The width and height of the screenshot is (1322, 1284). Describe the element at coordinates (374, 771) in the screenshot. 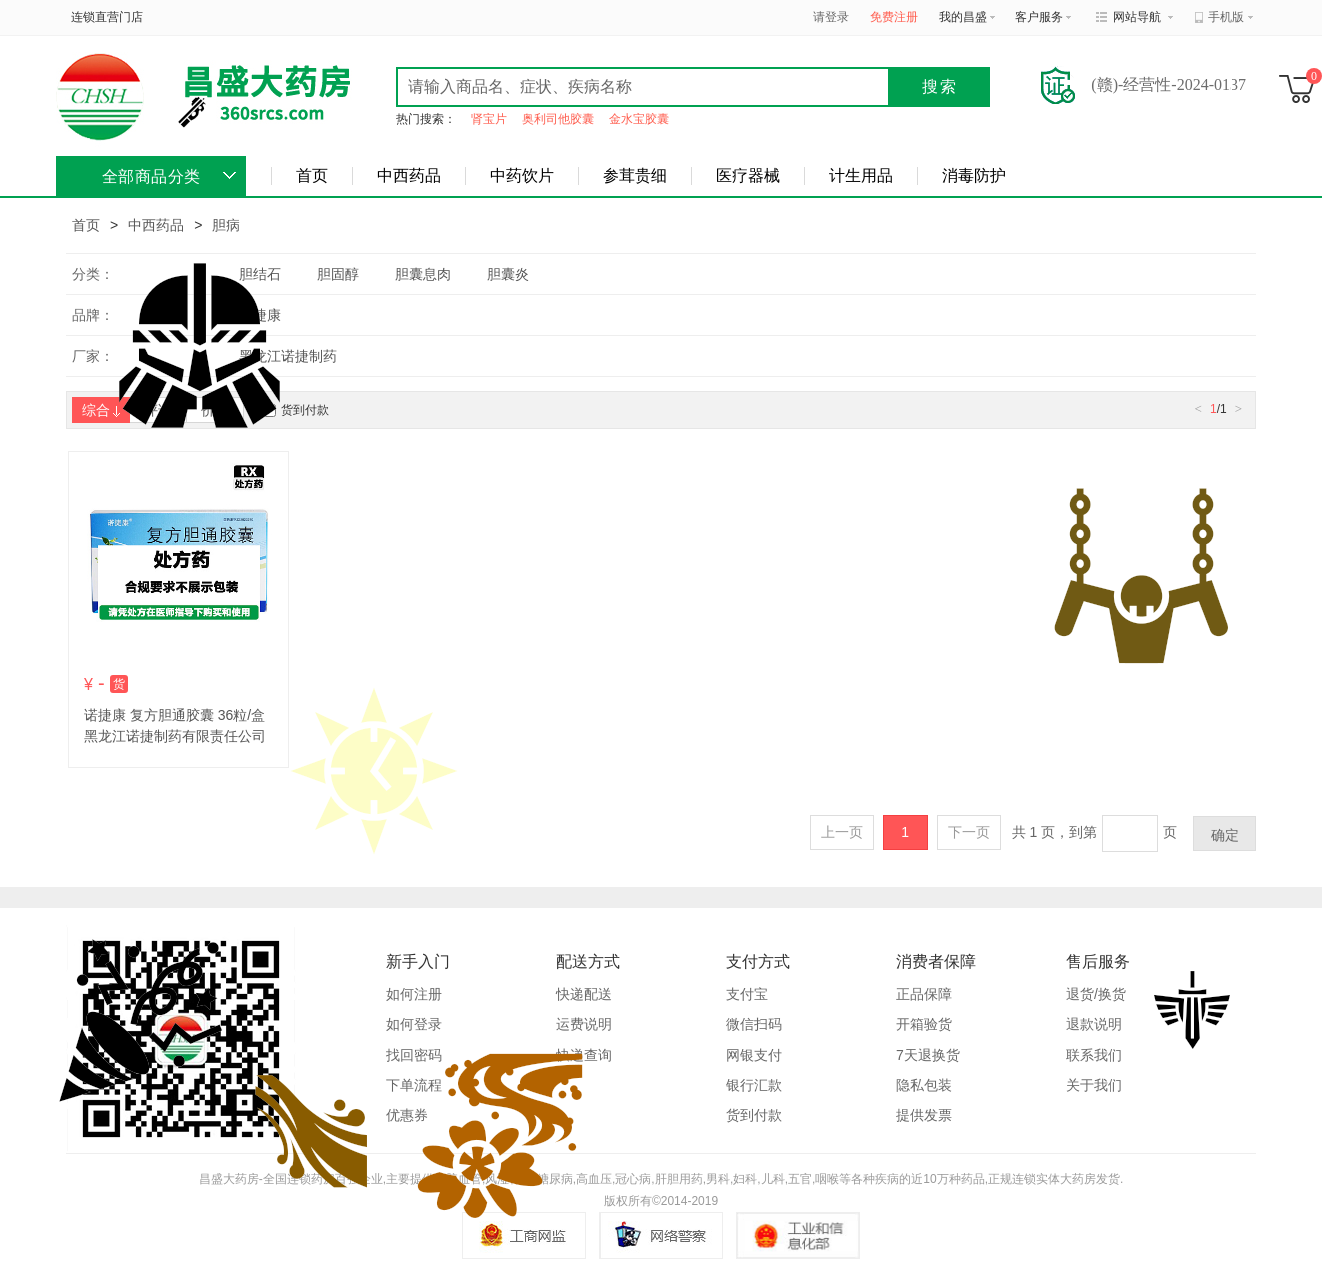

I see `view or set sun-based time settings` at that location.